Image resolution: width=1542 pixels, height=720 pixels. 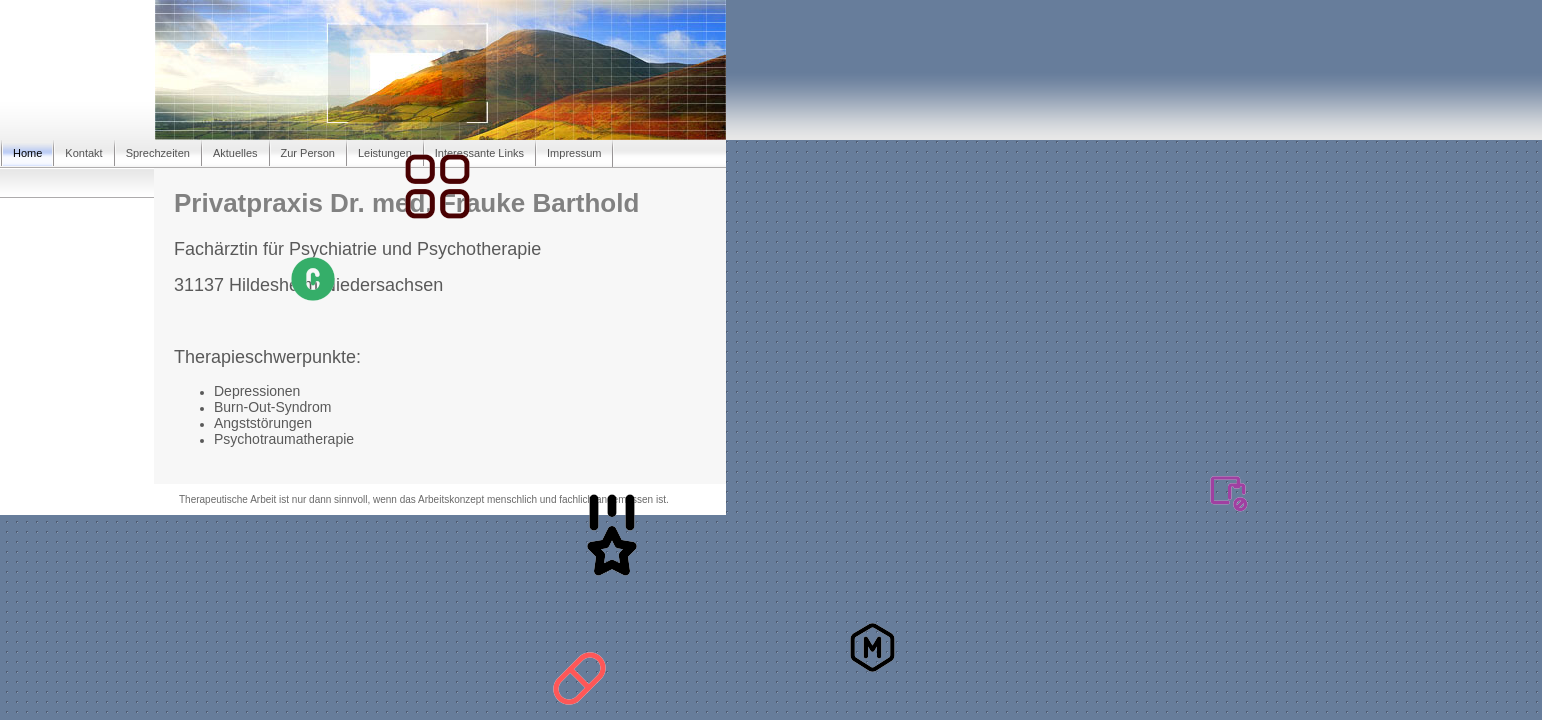 What do you see at coordinates (612, 535) in the screenshot?
I see `view achievements or awards` at bounding box center [612, 535].